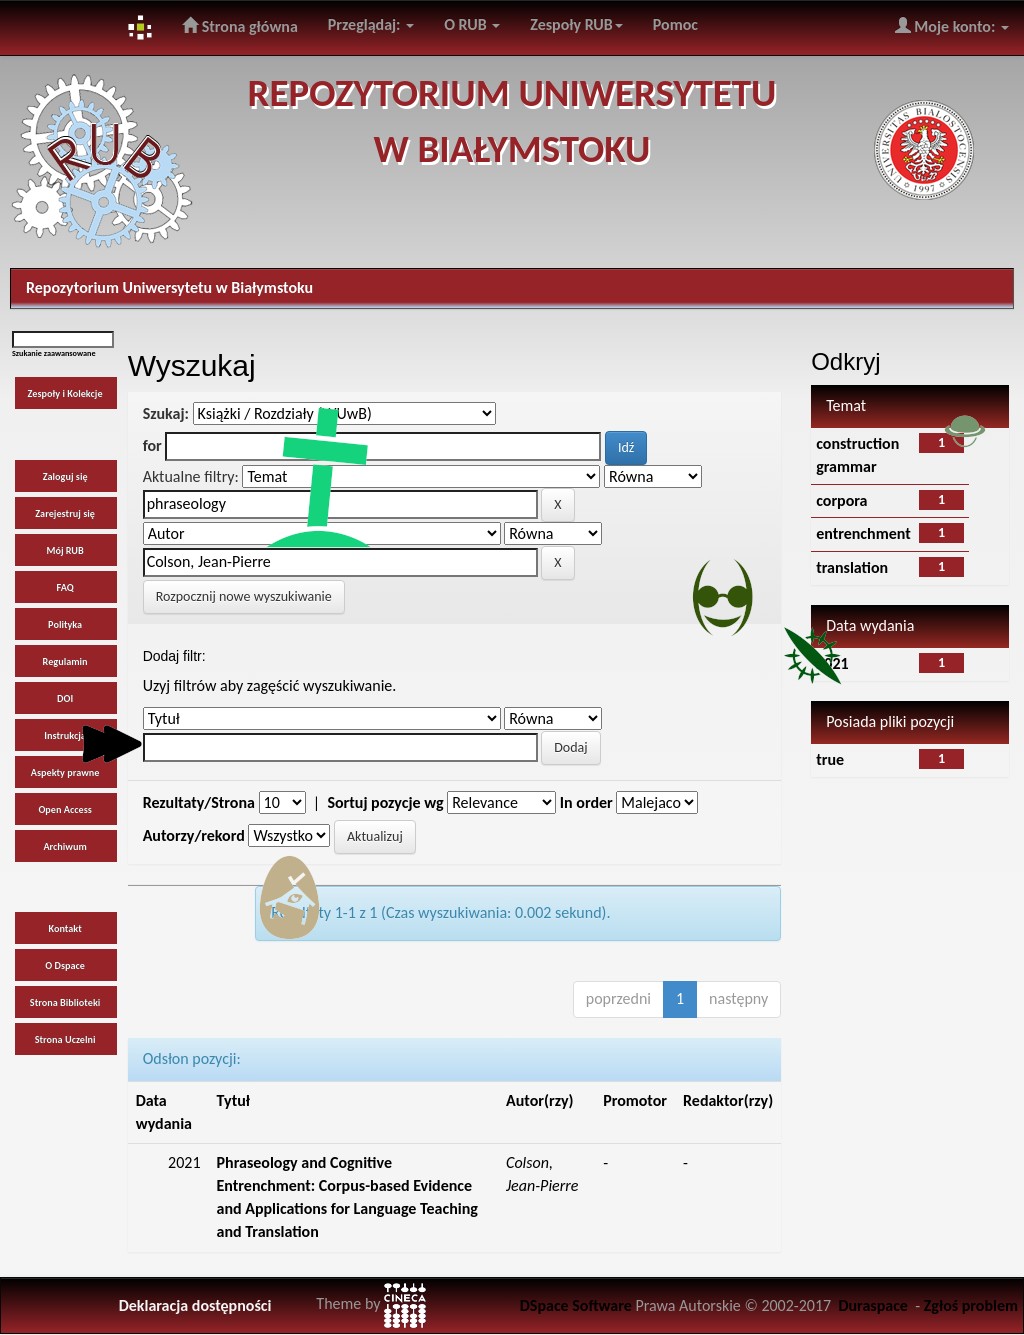 The height and width of the screenshot is (1335, 1024). What do you see at coordinates (965, 432) in the screenshot?
I see `select military or soldier class` at bounding box center [965, 432].